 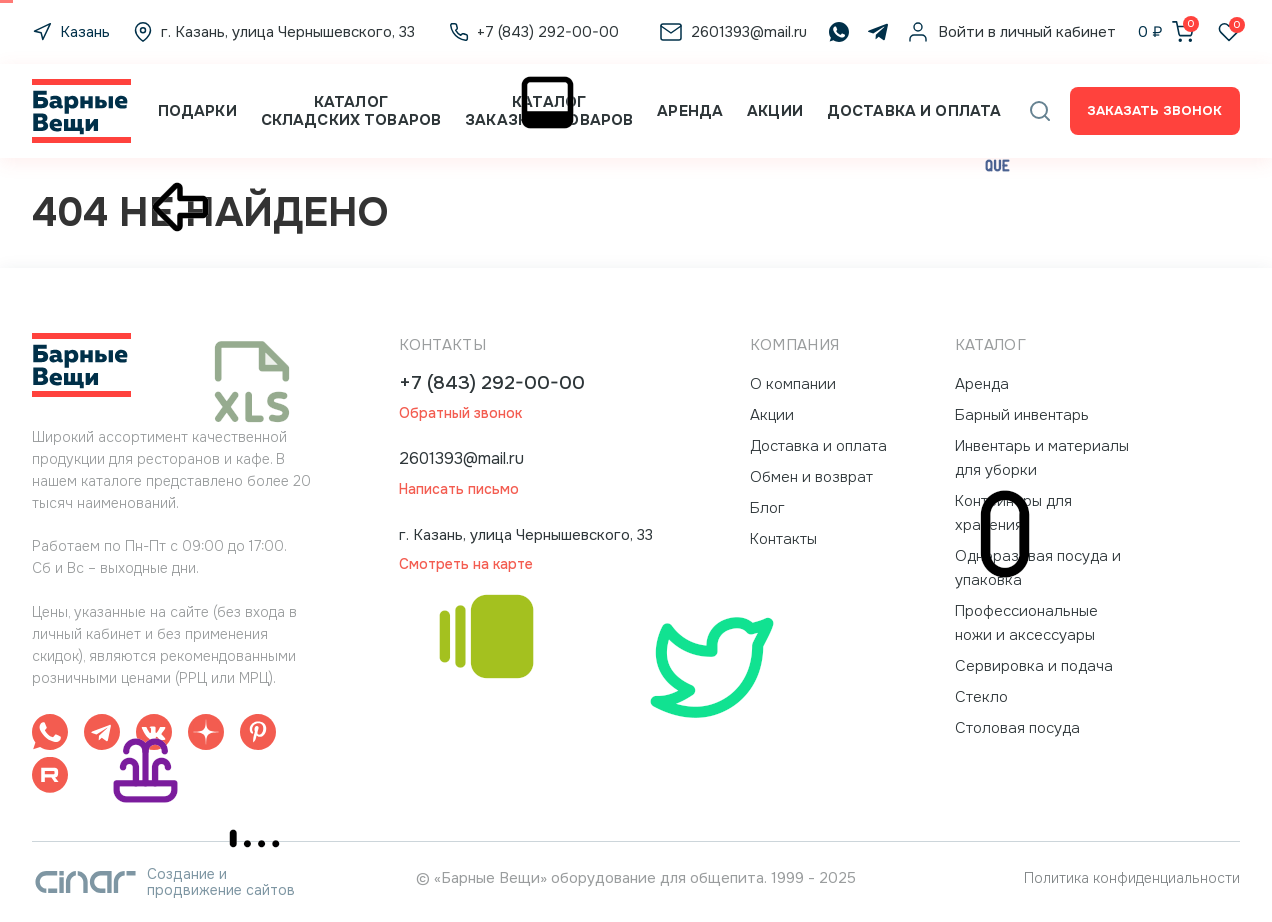 What do you see at coordinates (145, 770) in the screenshot?
I see `locate nearby fountains or water features` at bounding box center [145, 770].